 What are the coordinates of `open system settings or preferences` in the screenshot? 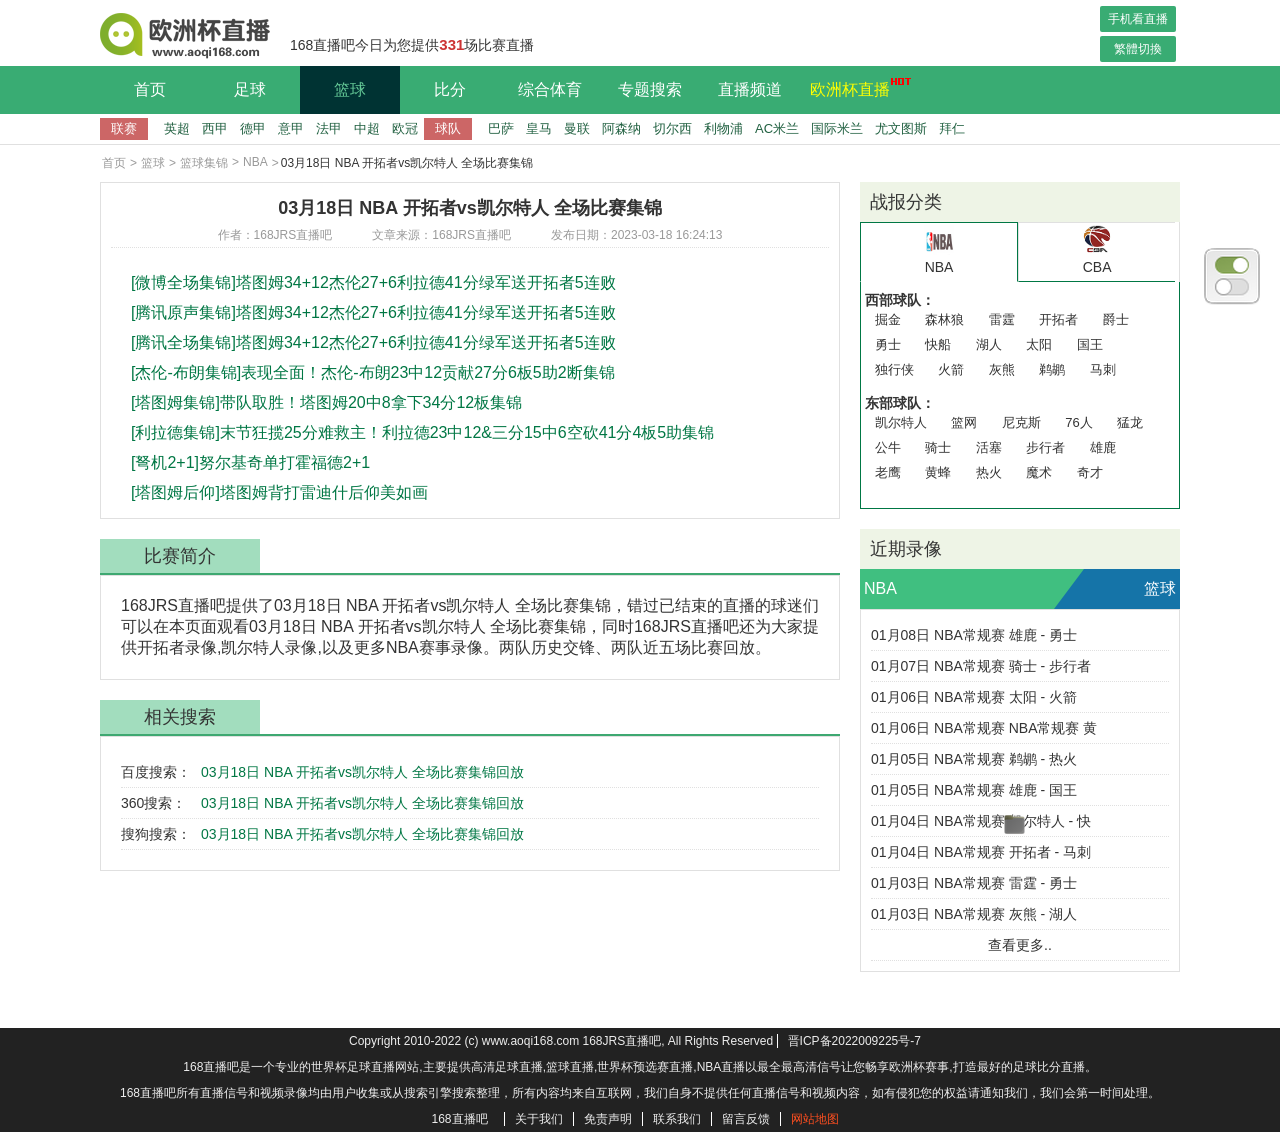 It's located at (1232, 276).